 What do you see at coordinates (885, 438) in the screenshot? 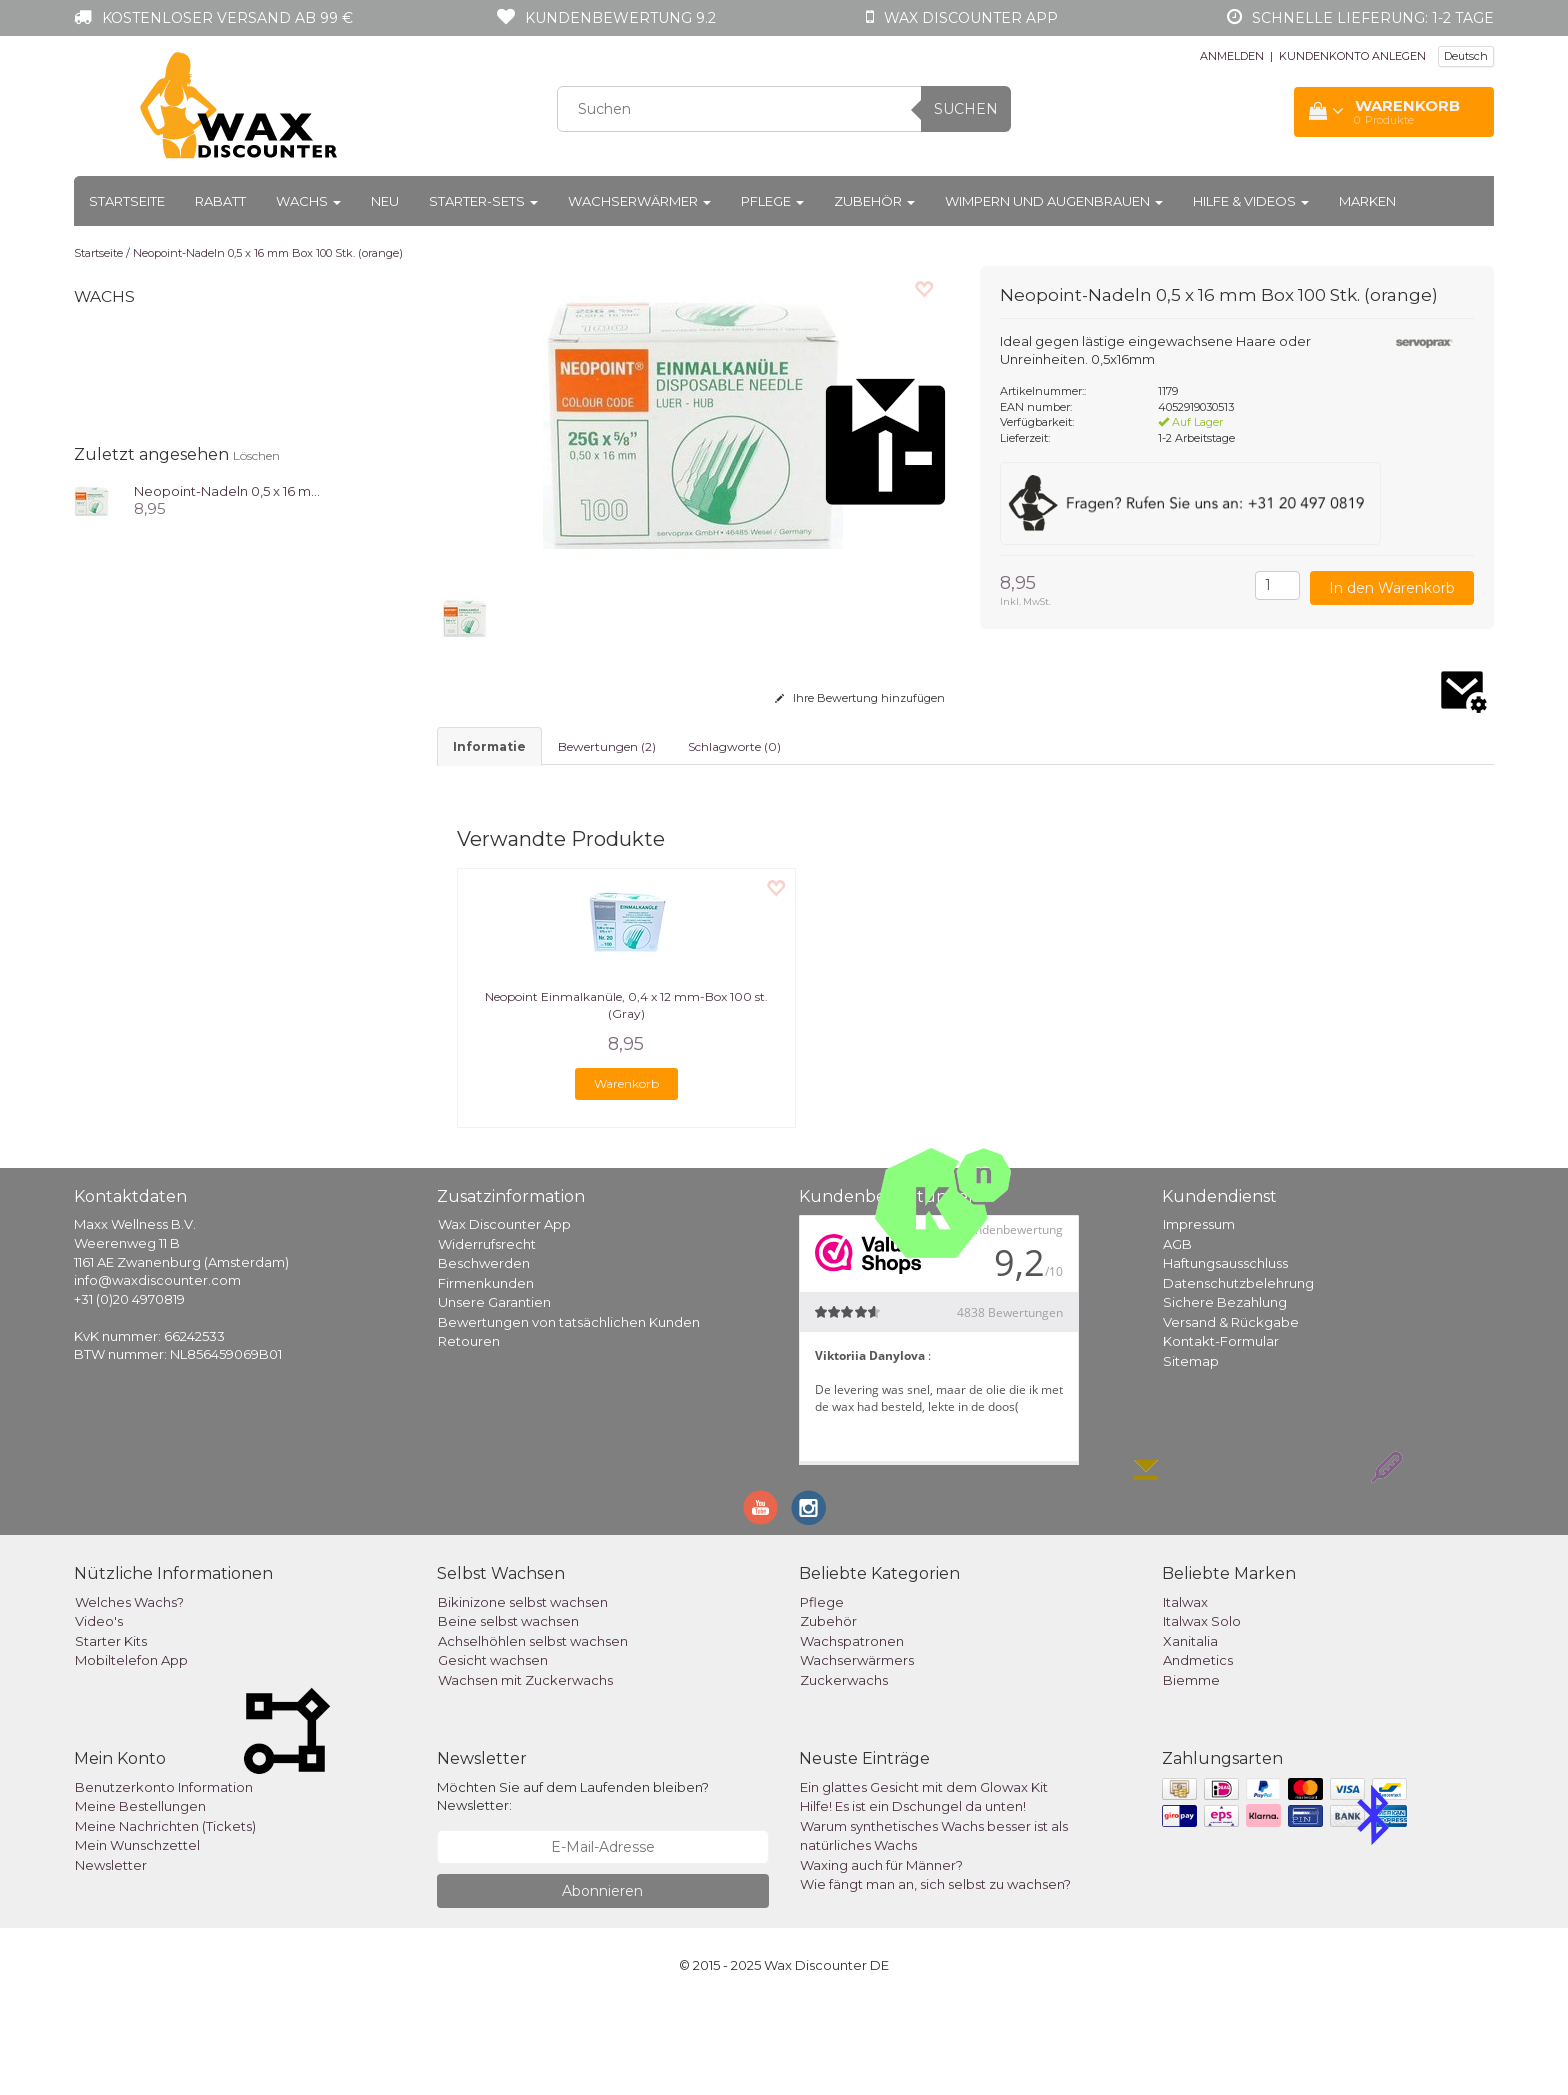
I see `browse clothing or apparel items` at bounding box center [885, 438].